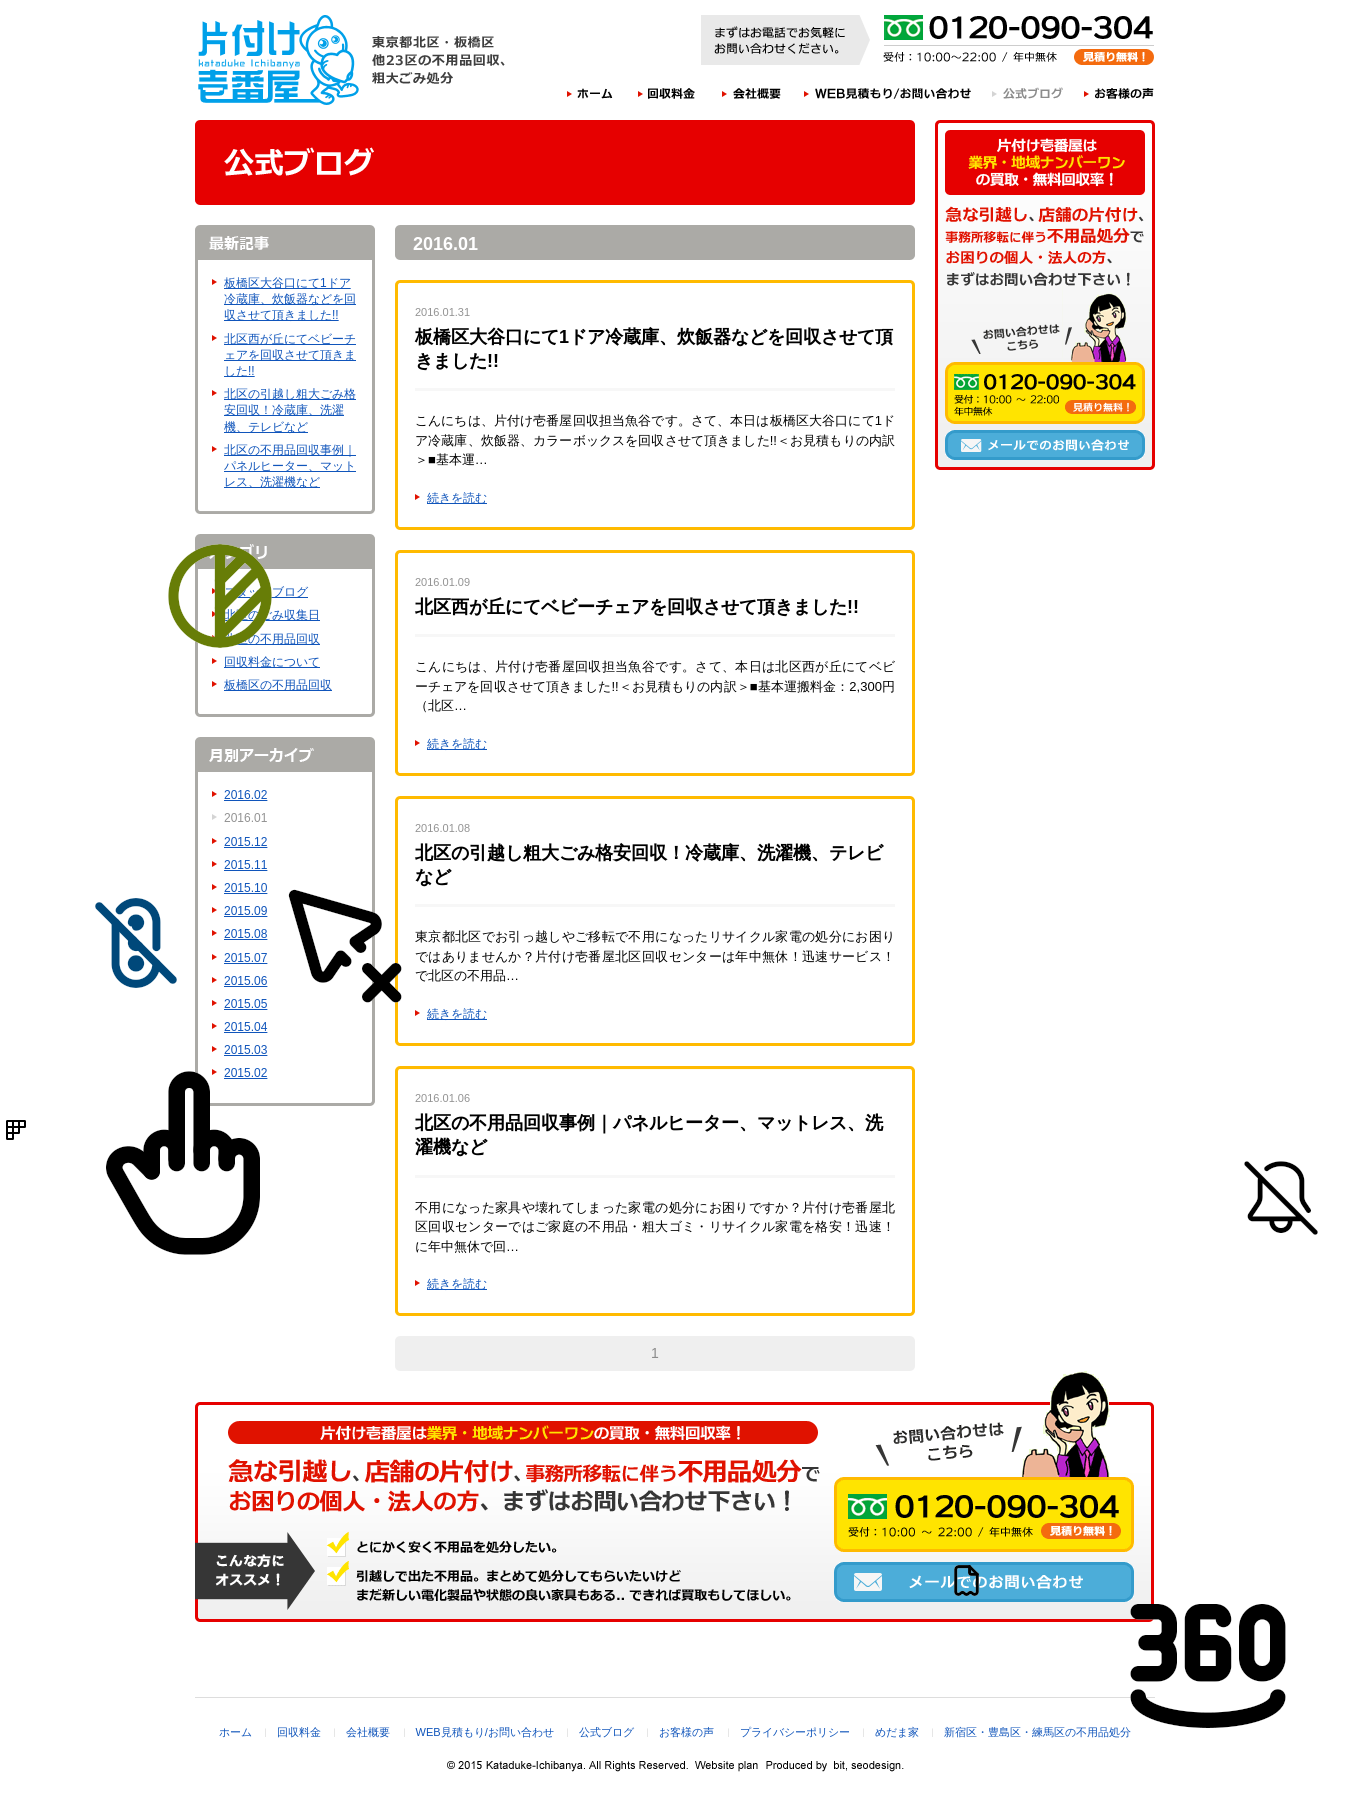 This screenshot has height=1806, width=1350. I want to click on adjust screen brightness settings, so click(220, 596).